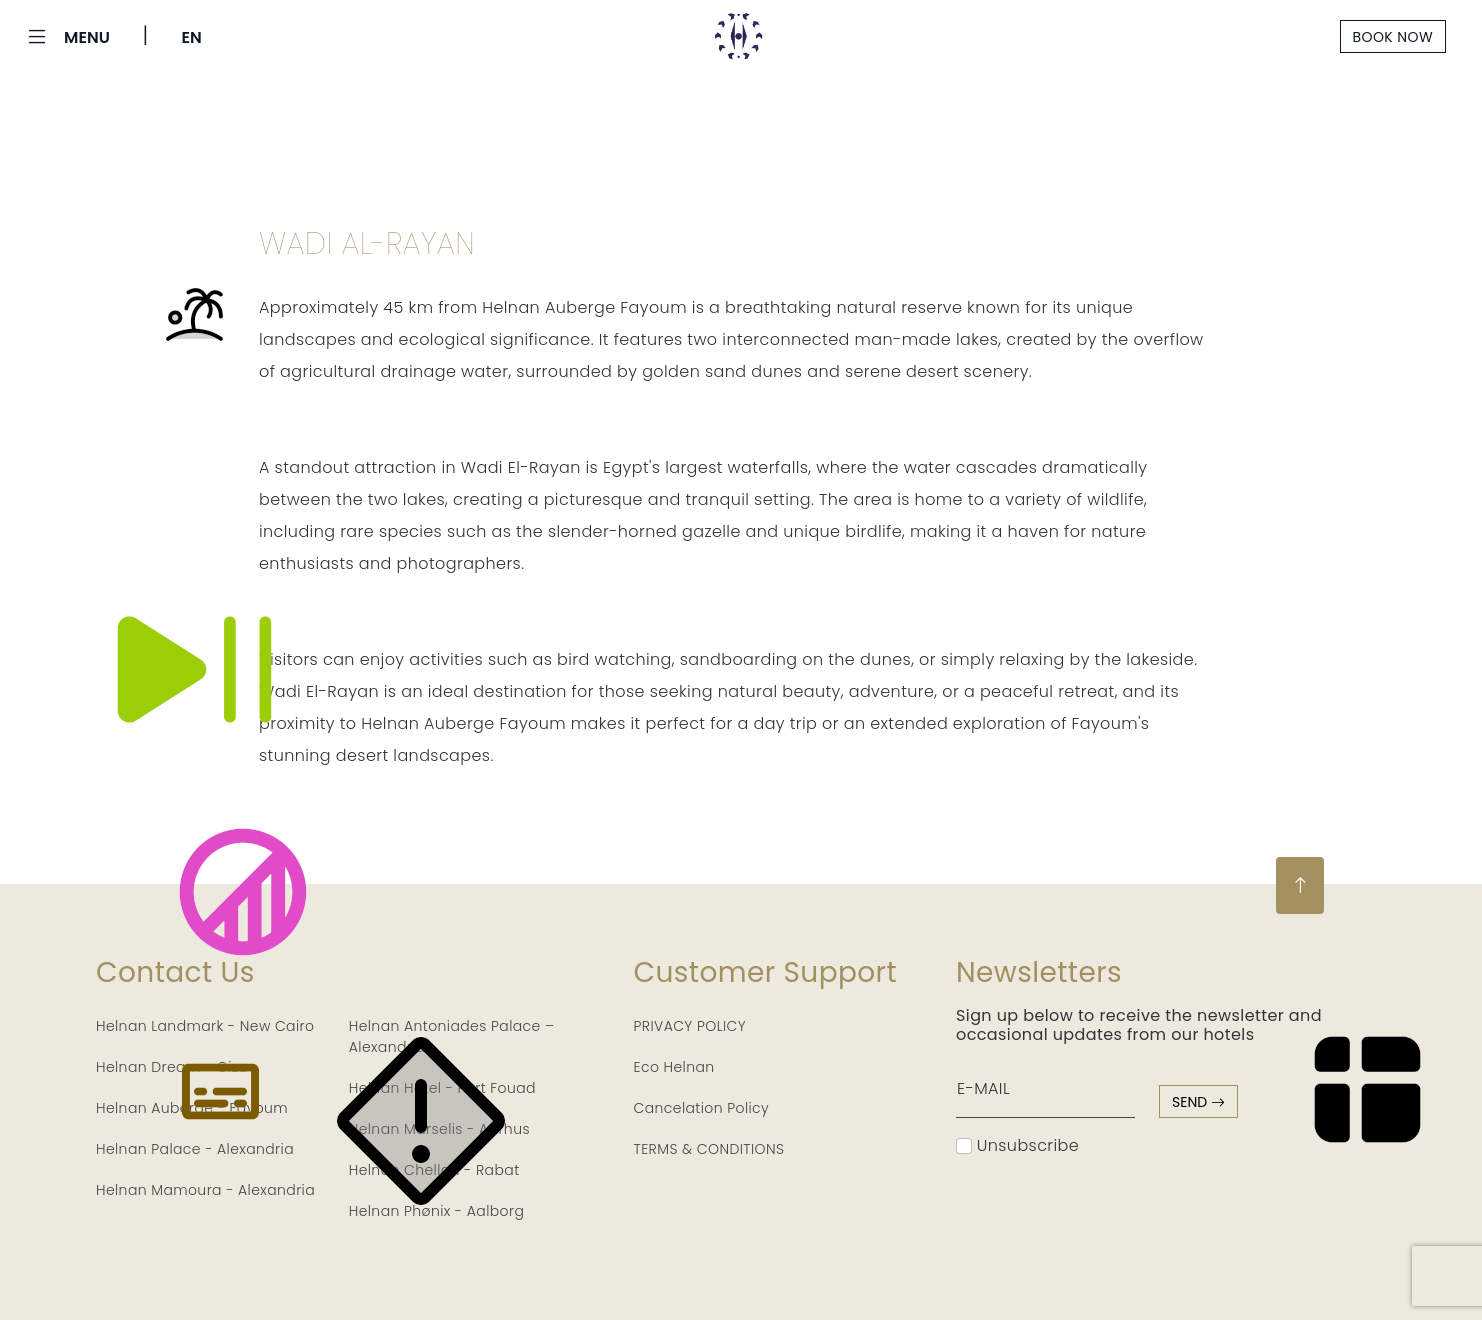  Describe the element at coordinates (1367, 1089) in the screenshot. I see `view data in table format` at that location.